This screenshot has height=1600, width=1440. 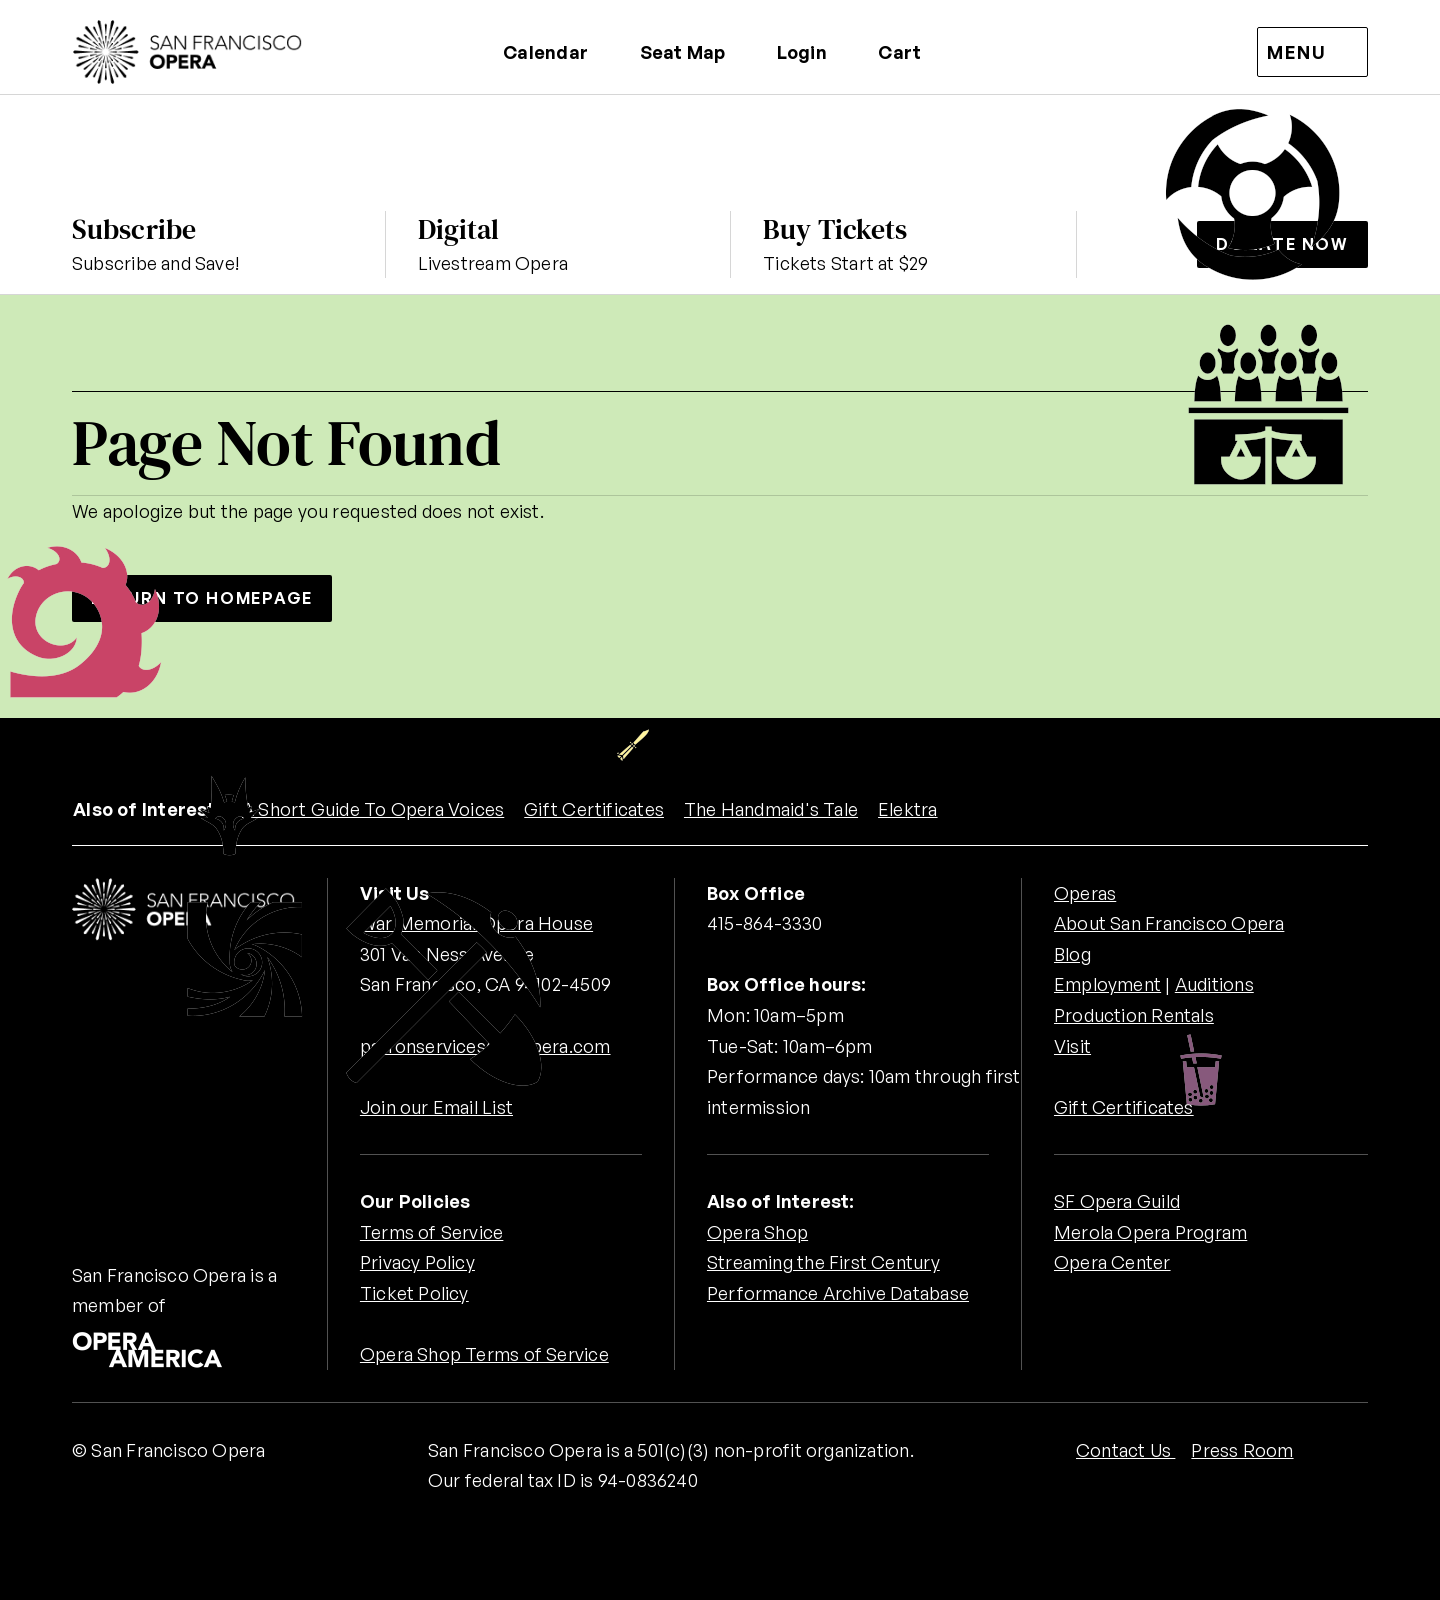 What do you see at coordinates (1201, 1070) in the screenshot?
I see `order bubble tea or boba drinks` at bounding box center [1201, 1070].